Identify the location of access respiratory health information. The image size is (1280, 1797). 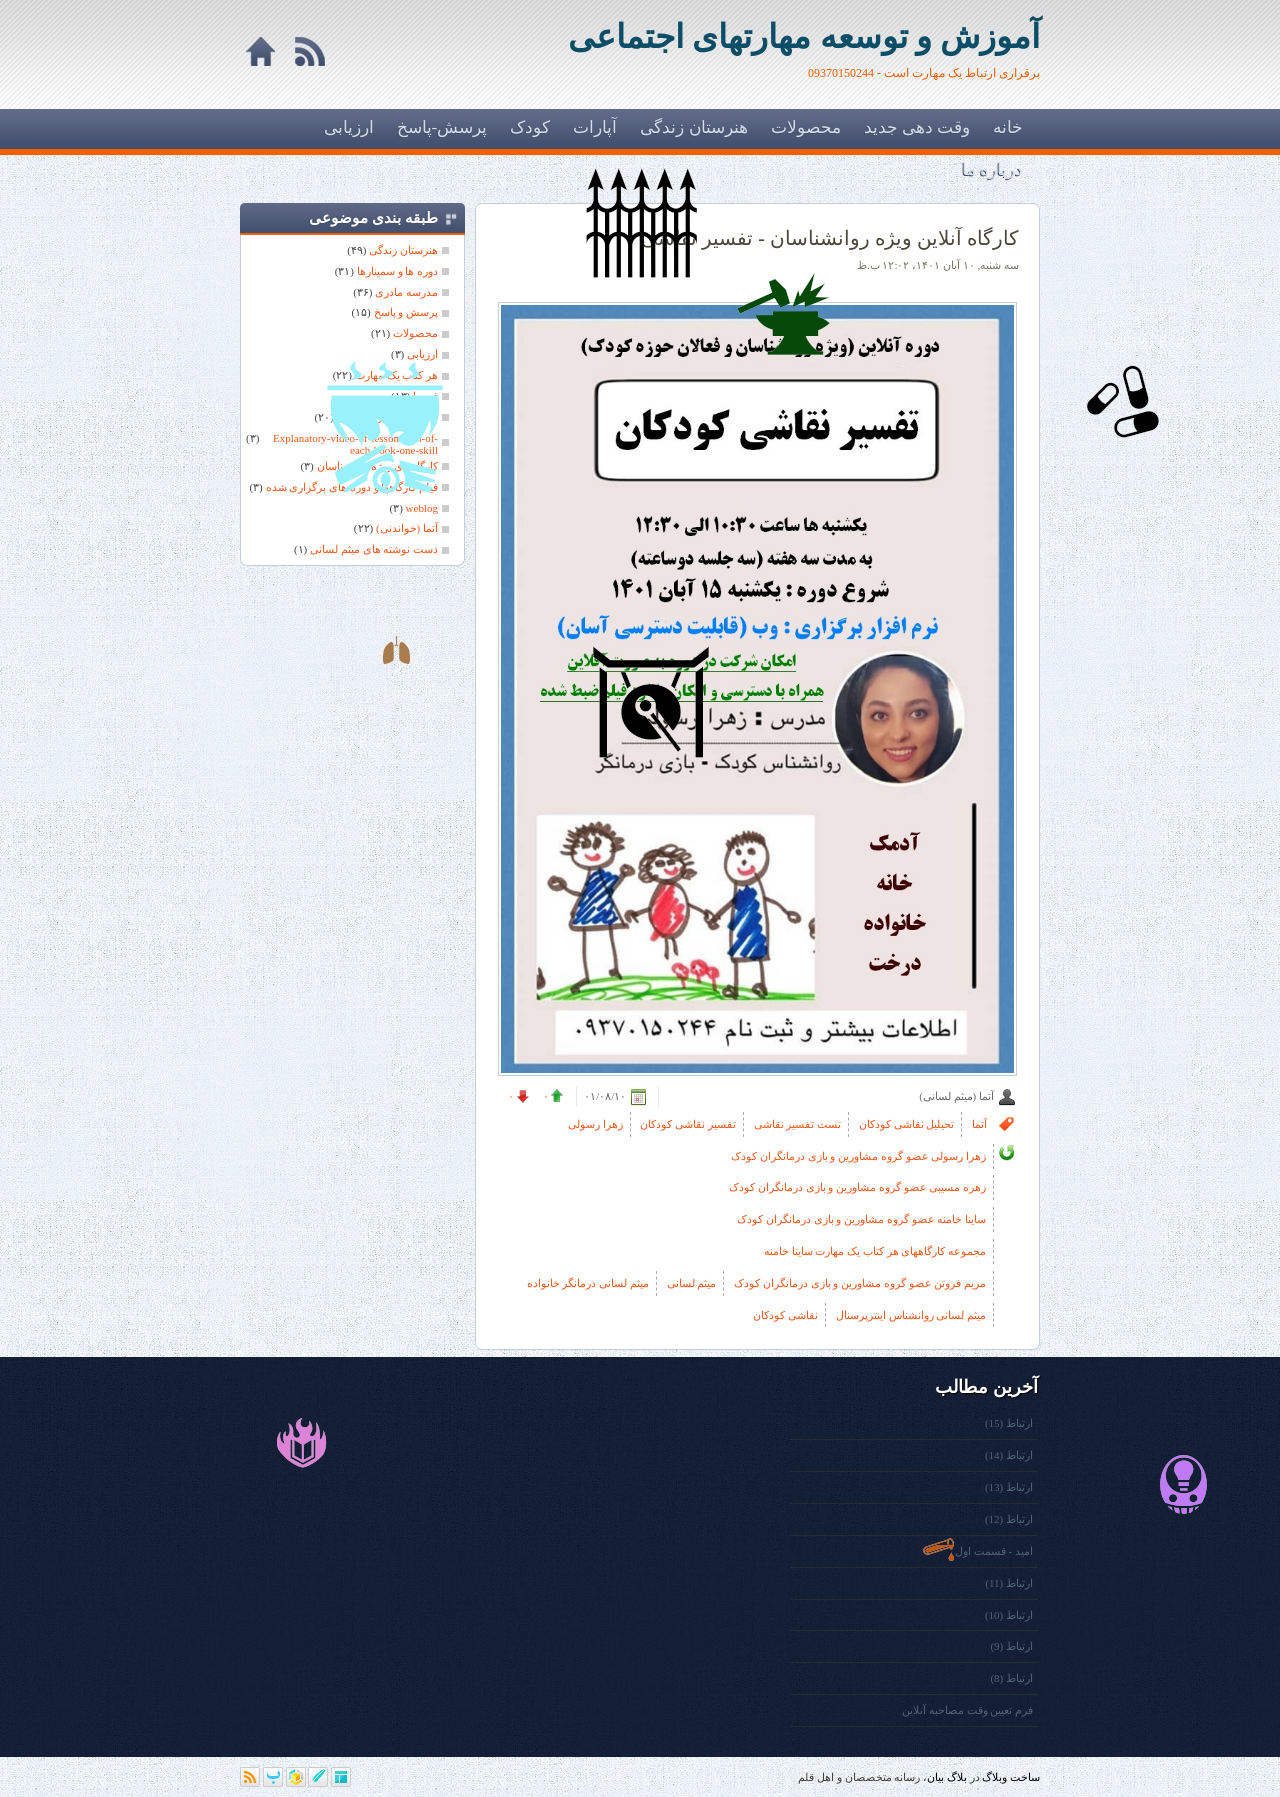
(396, 650).